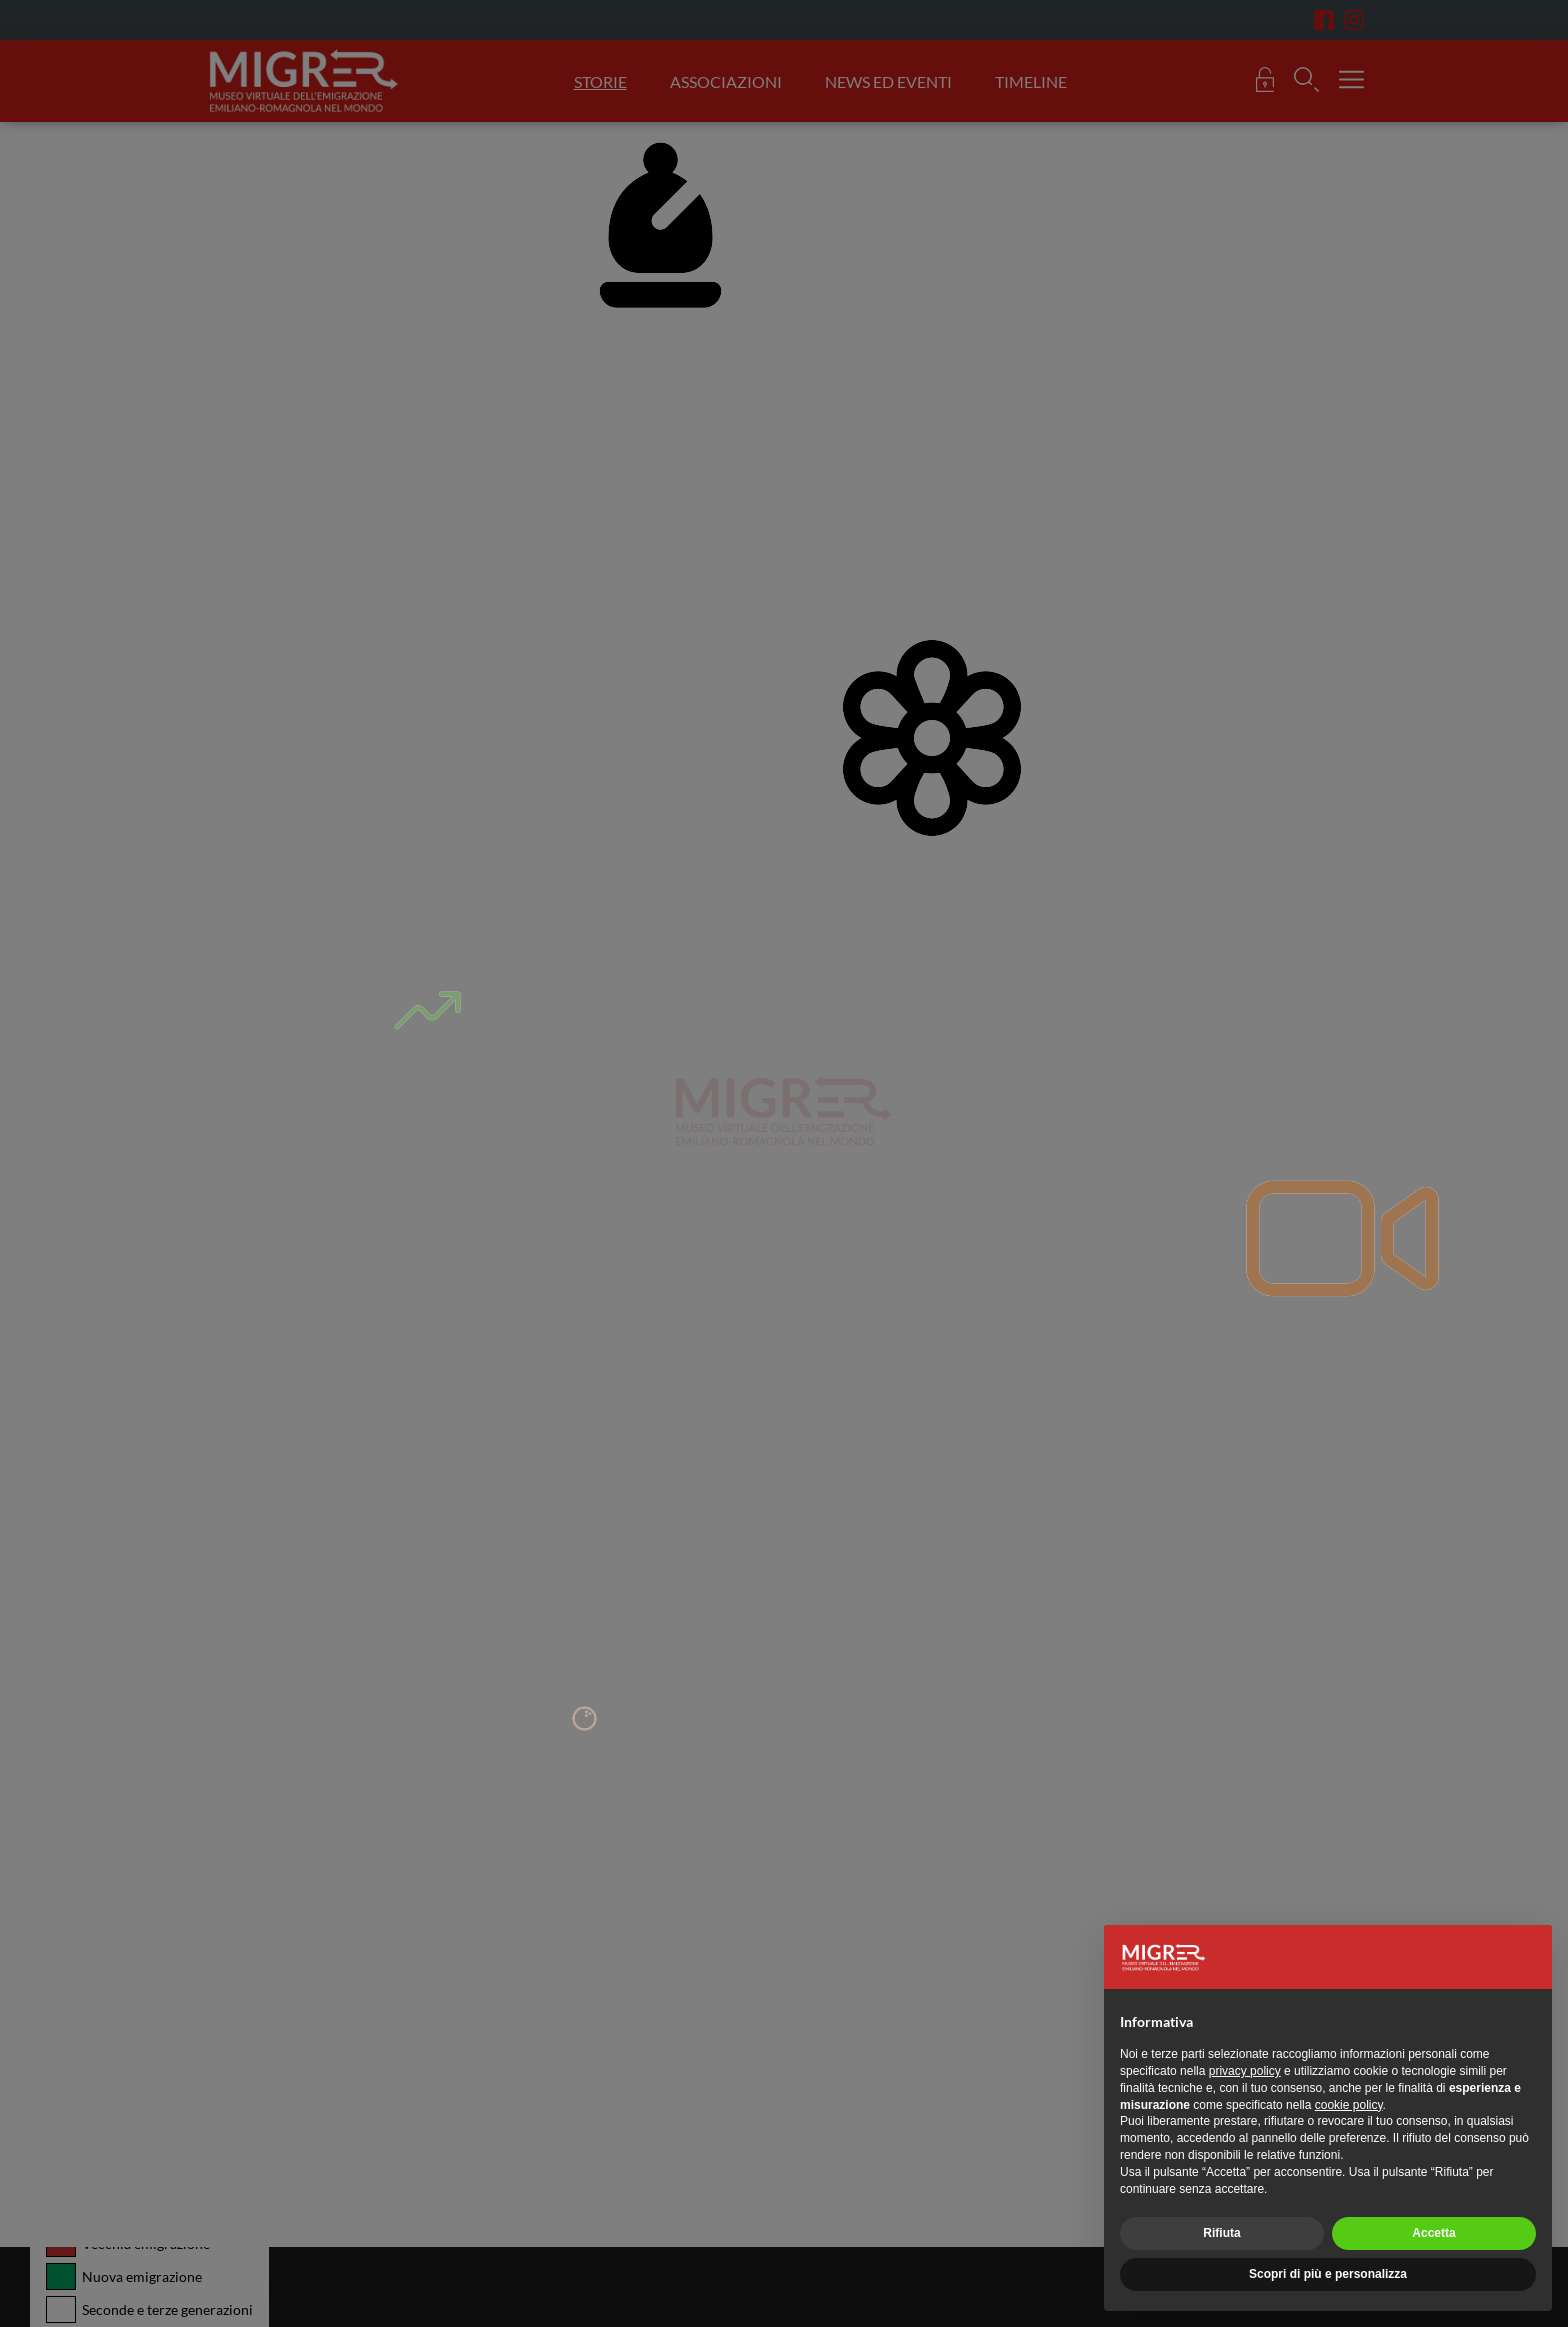 The height and width of the screenshot is (2327, 1568). Describe the element at coordinates (427, 1010) in the screenshot. I see `view trending or popular content` at that location.